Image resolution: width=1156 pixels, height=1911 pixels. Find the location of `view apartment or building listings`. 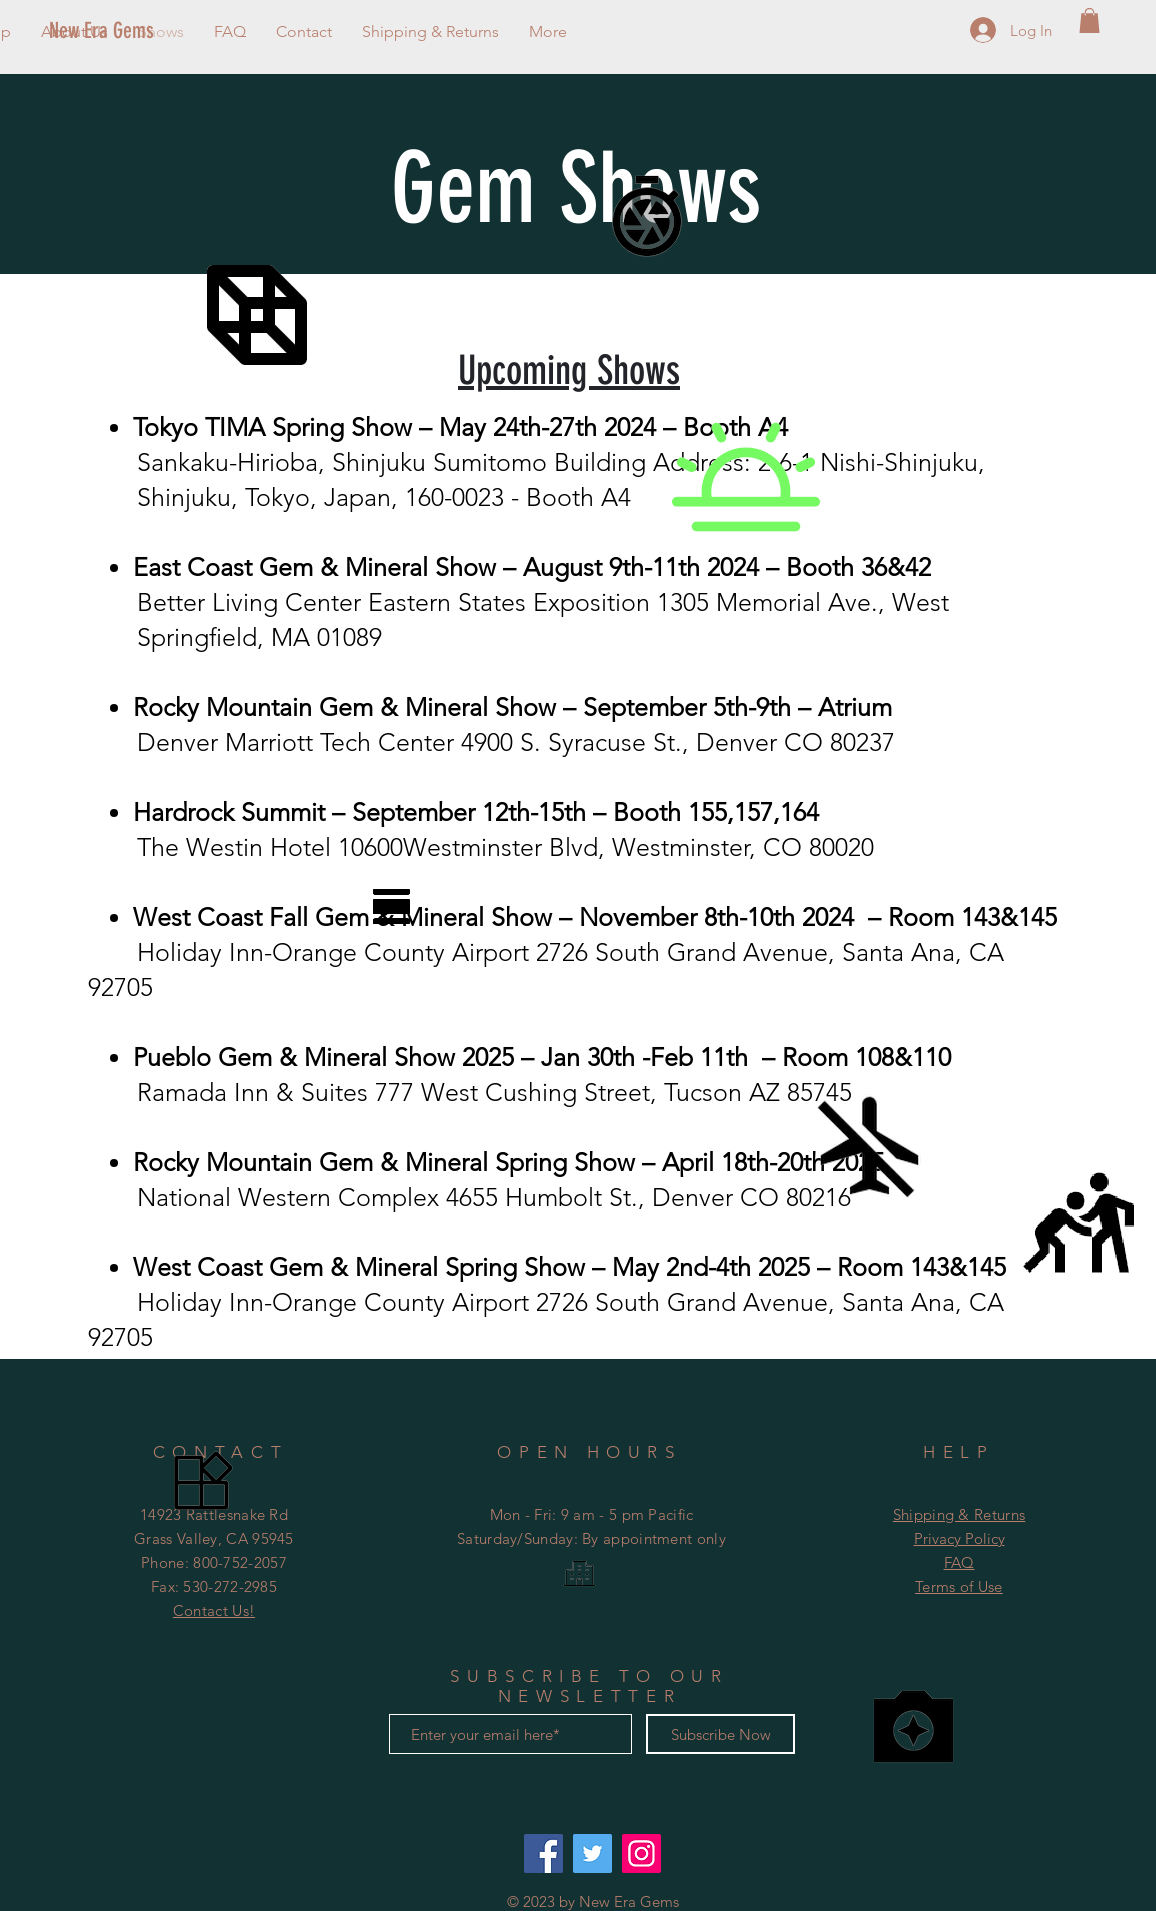

view apartment or building listings is located at coordinates (579, 1573).